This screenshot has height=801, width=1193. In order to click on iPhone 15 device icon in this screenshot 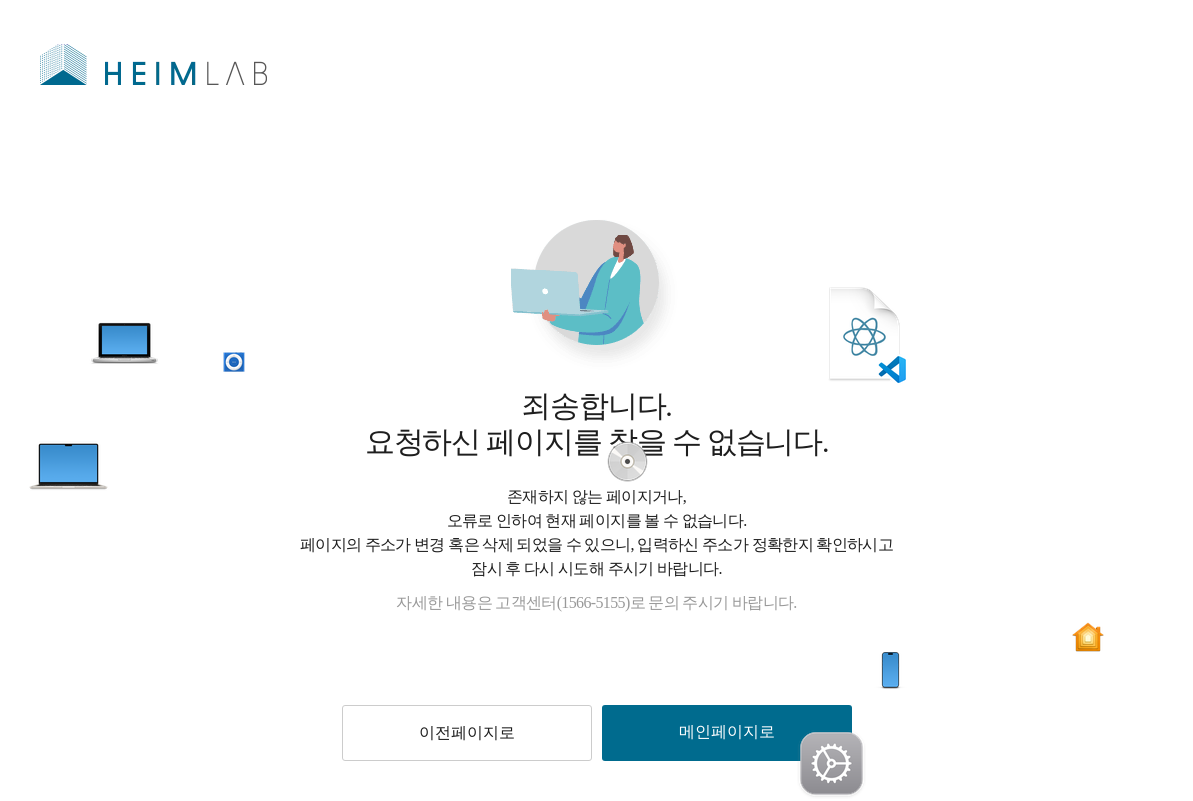, I will do `click(890, 670)`.